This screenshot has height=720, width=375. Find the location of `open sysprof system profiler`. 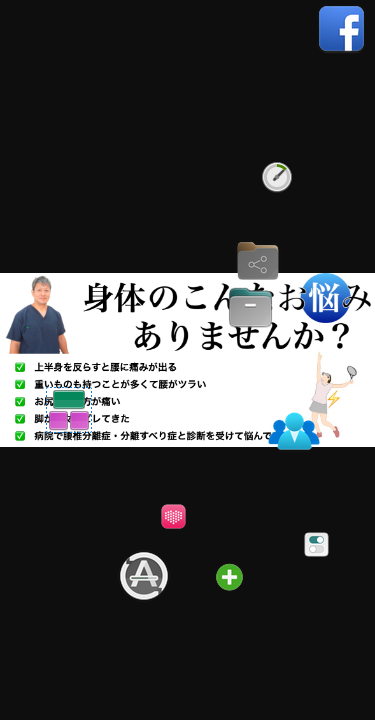

open sysprof system profiler is located at coordinates (277, 177).